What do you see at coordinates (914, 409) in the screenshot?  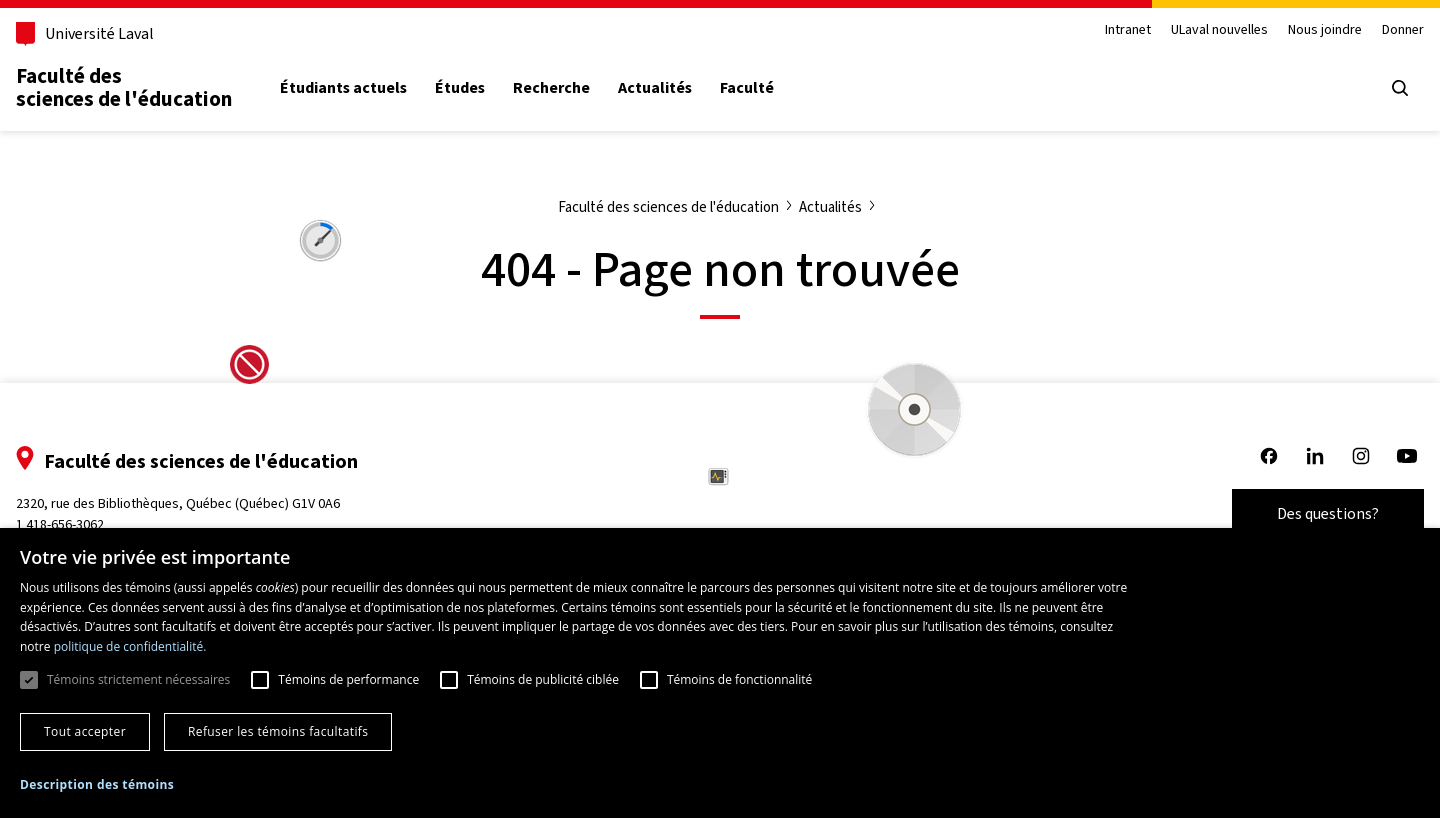 I see `indicates a DVD-RAM disc or optical media device` at bounding box center [914, 409].